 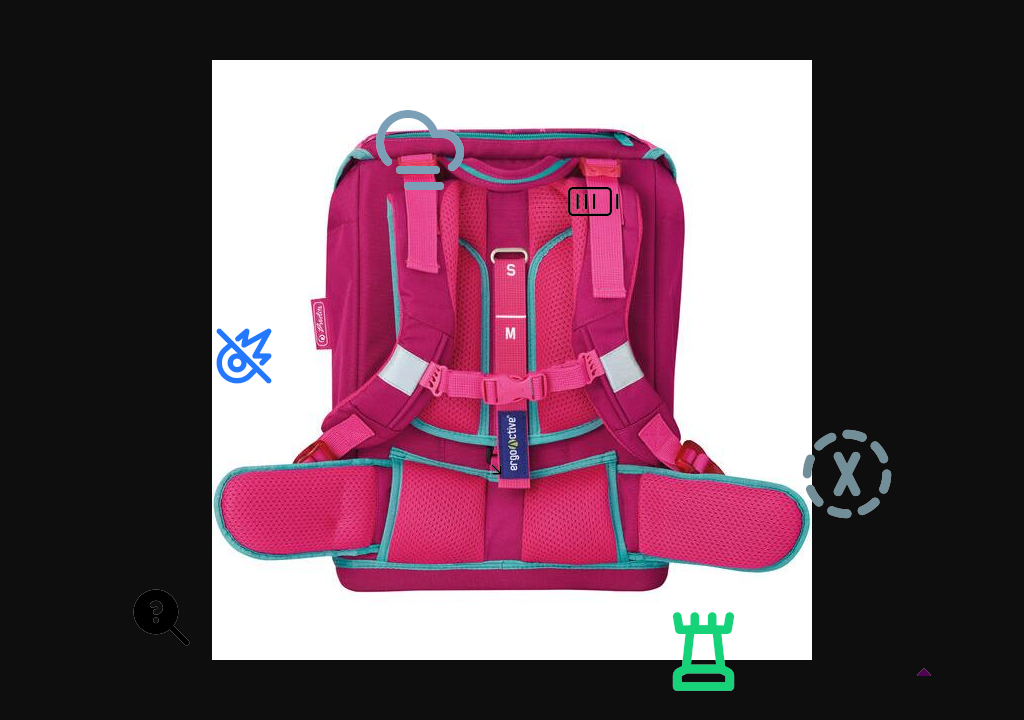 What do you see at coordinates (244, 356) in the screenshot?
I see `disable meteor or impact effects` at bounding box center [244, 356].